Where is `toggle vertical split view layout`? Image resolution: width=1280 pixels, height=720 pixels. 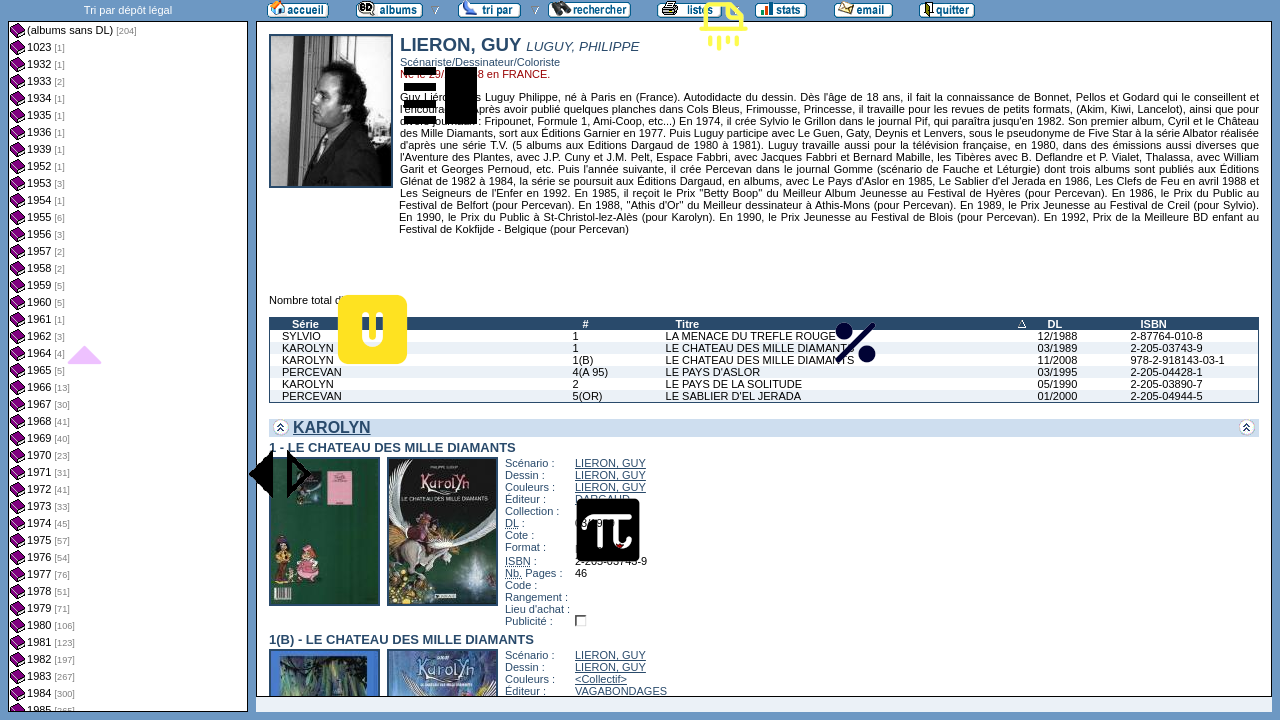 toggle vertical split view layout is located at coordinates (440, 95).